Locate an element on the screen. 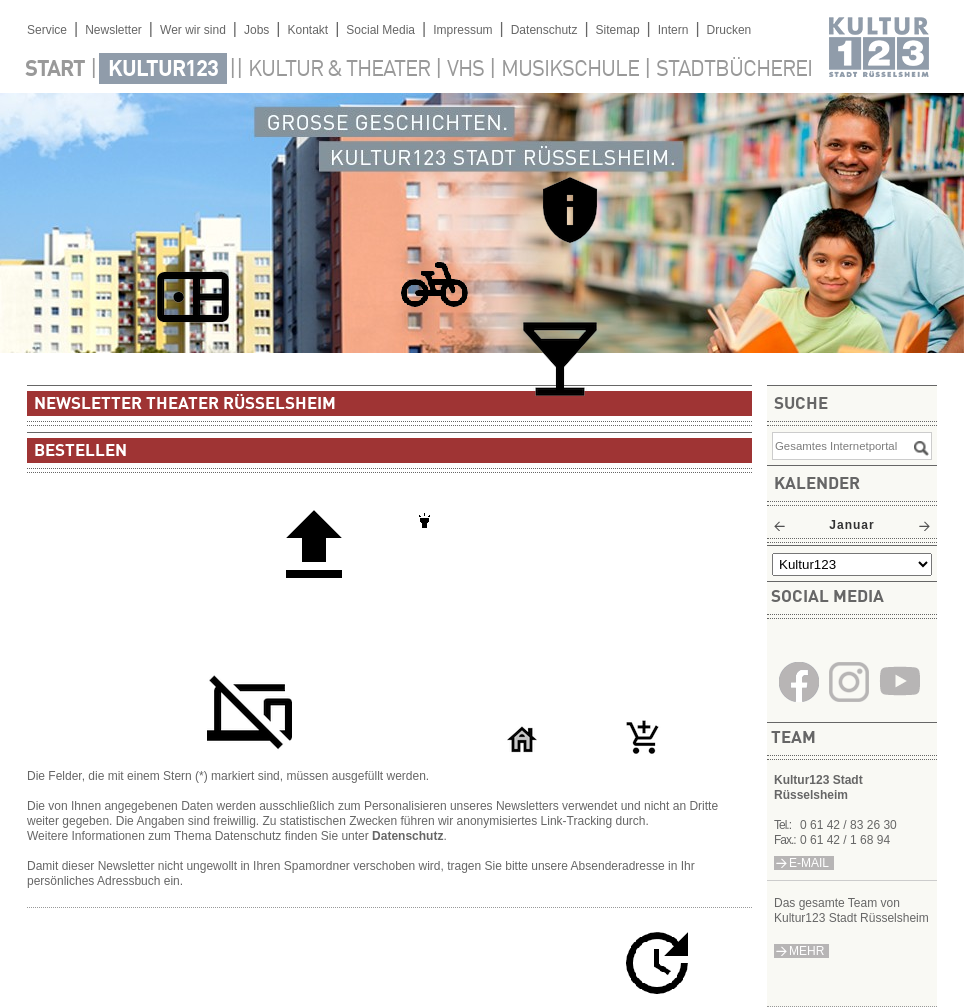 This screenshot has width=964, height=1007. view nearby bento or lunch spots is located at coordinates (193, 297).